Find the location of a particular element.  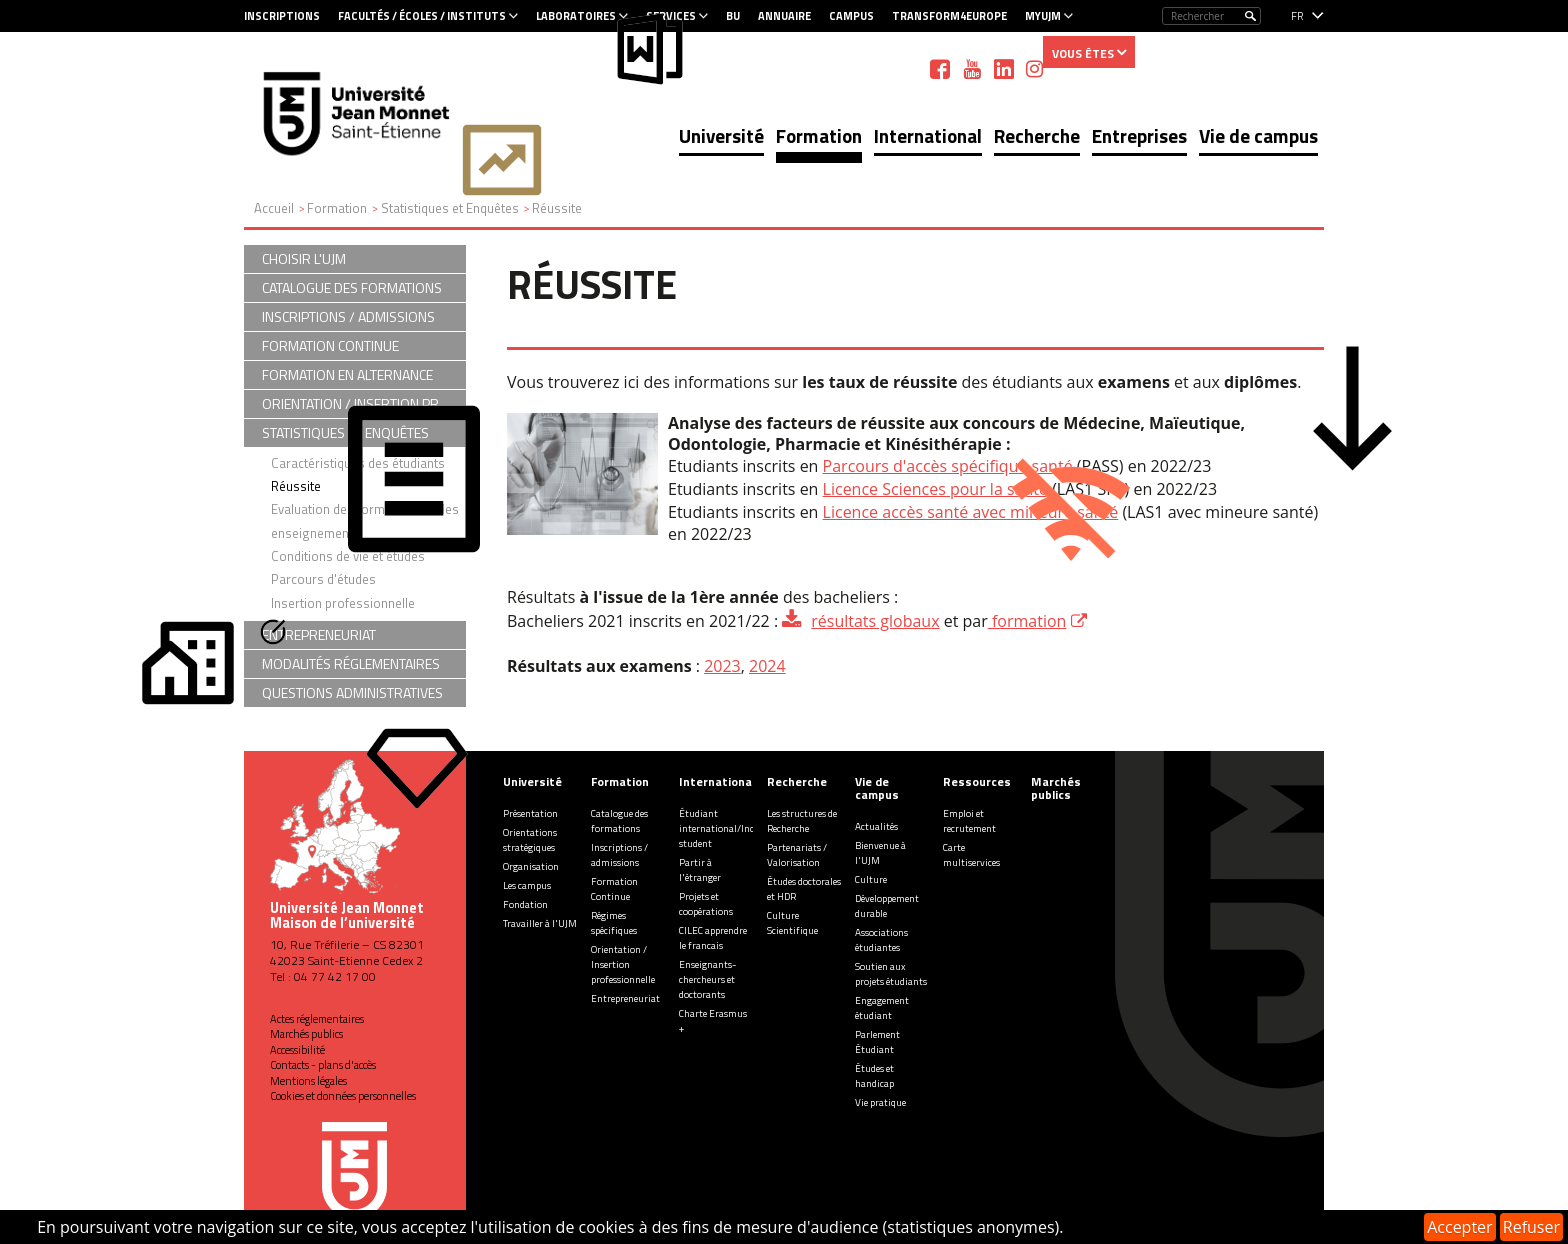

indicates no wifi connection available is located at coordinates (1071, 514).